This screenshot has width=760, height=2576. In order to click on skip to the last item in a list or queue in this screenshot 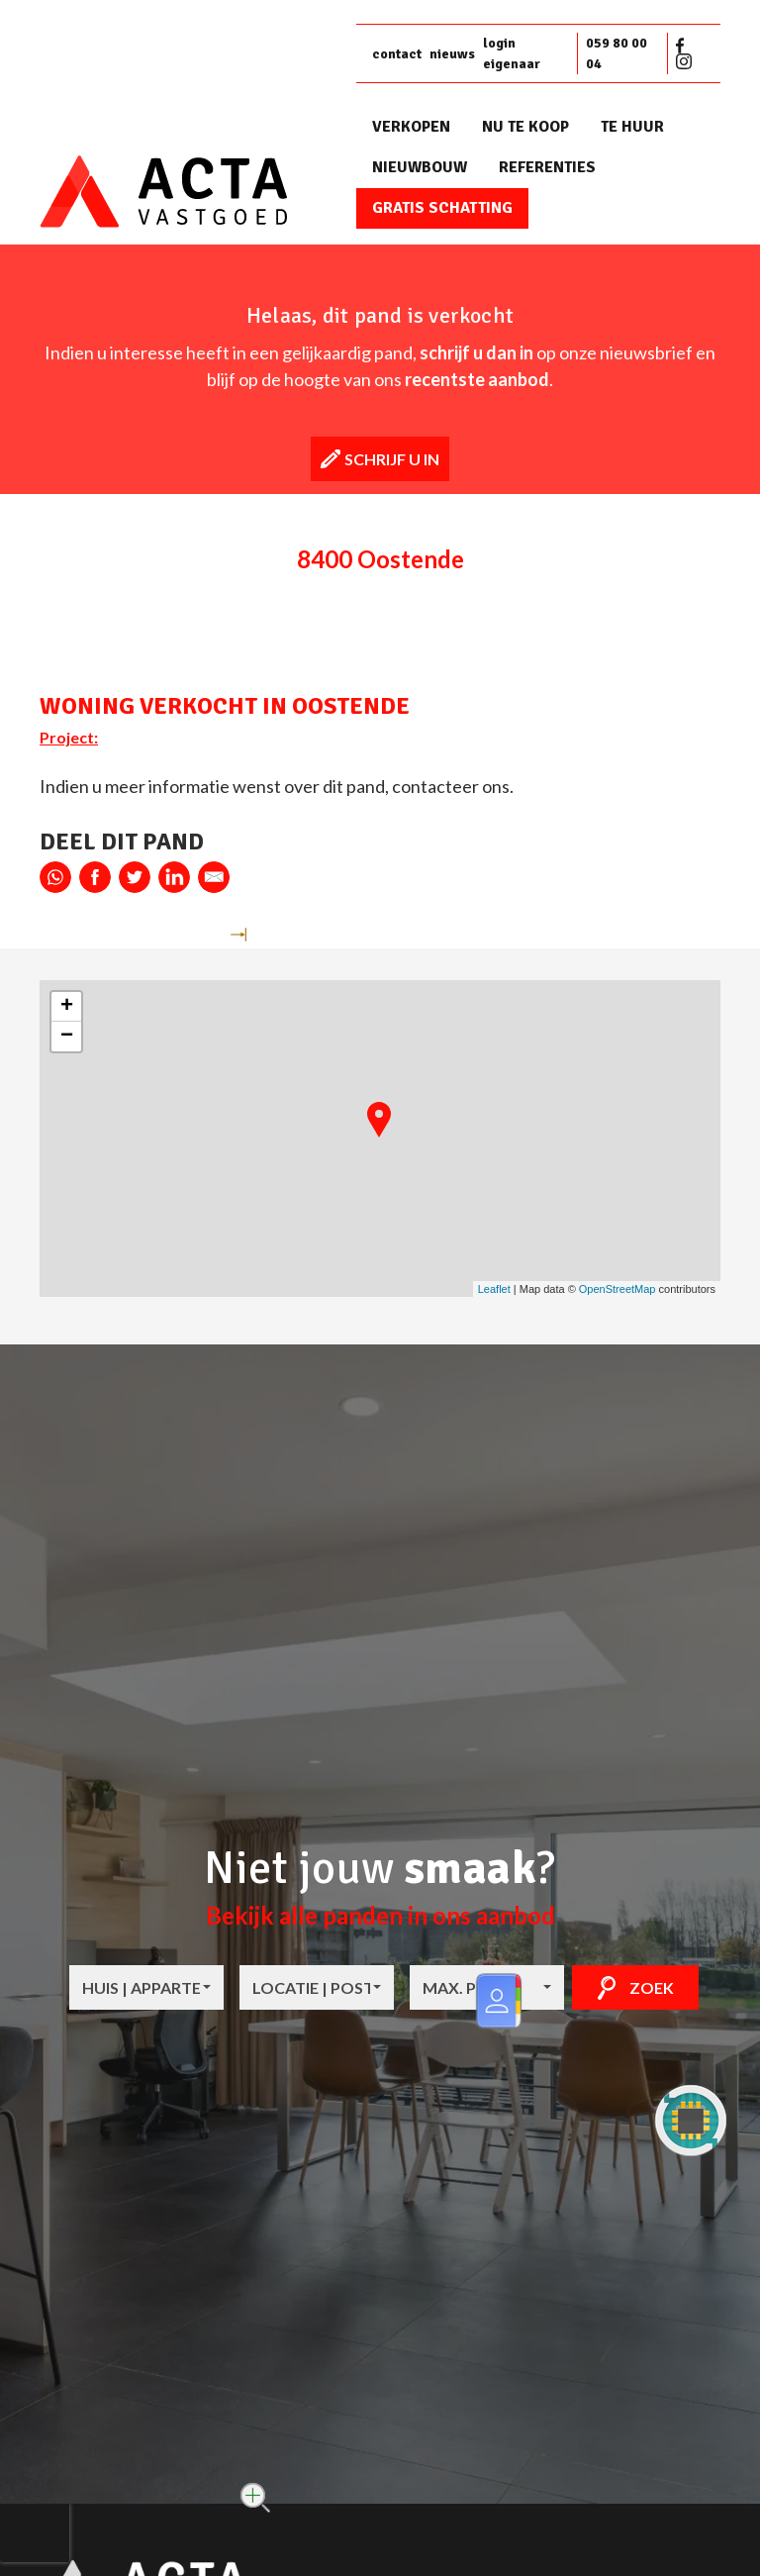, I will do `click(238, 935)`.